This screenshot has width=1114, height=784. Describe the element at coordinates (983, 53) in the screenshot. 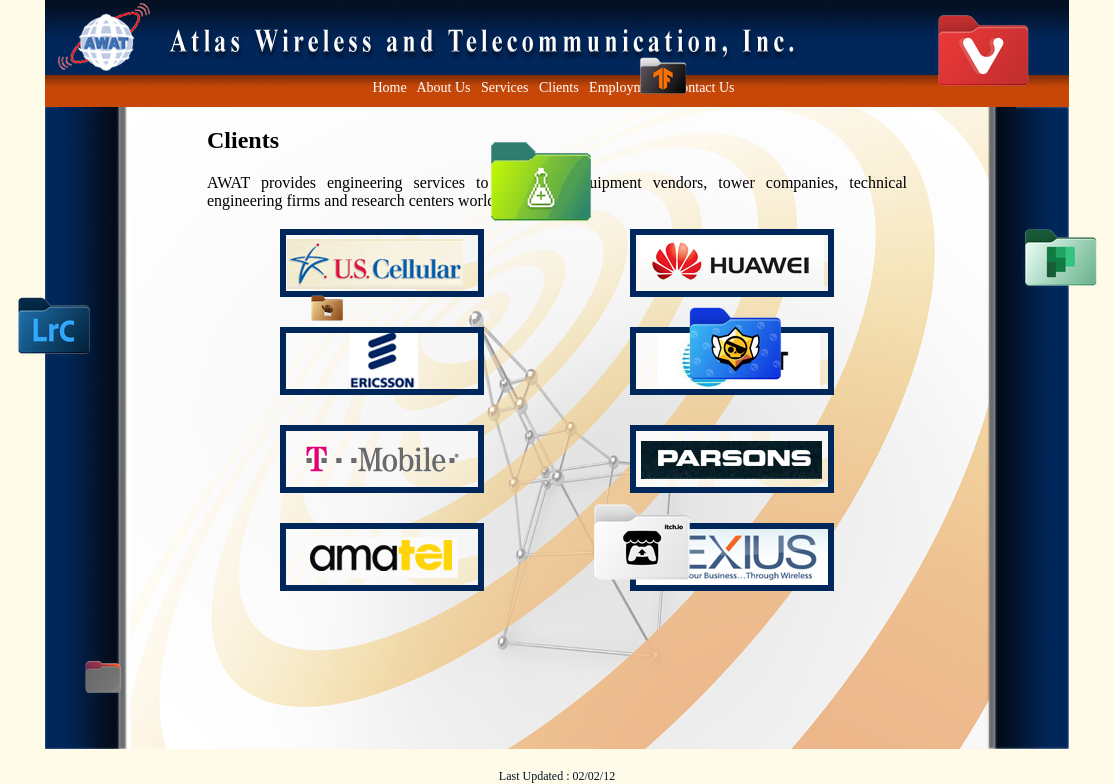

I see `open vivaldi browser downloads folder` at that location.